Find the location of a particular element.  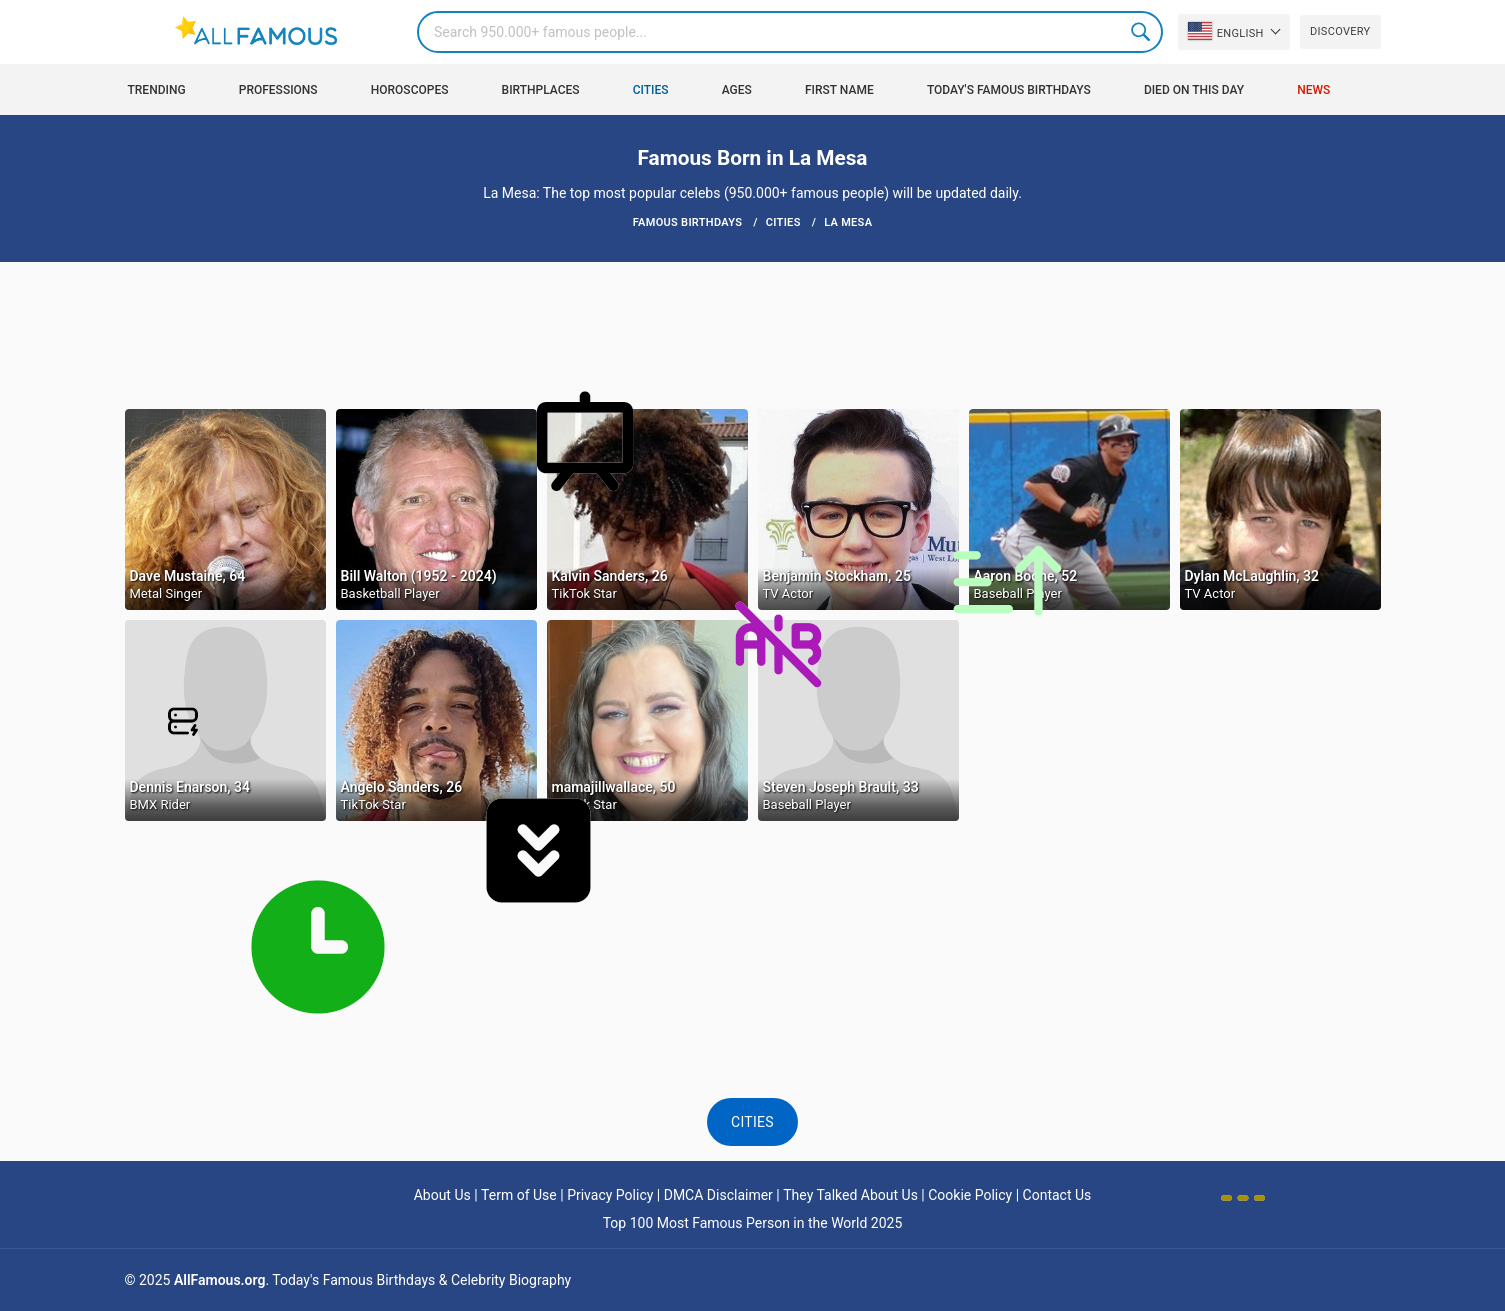

server power status or electrical connection is located at coordinates (183, 721).